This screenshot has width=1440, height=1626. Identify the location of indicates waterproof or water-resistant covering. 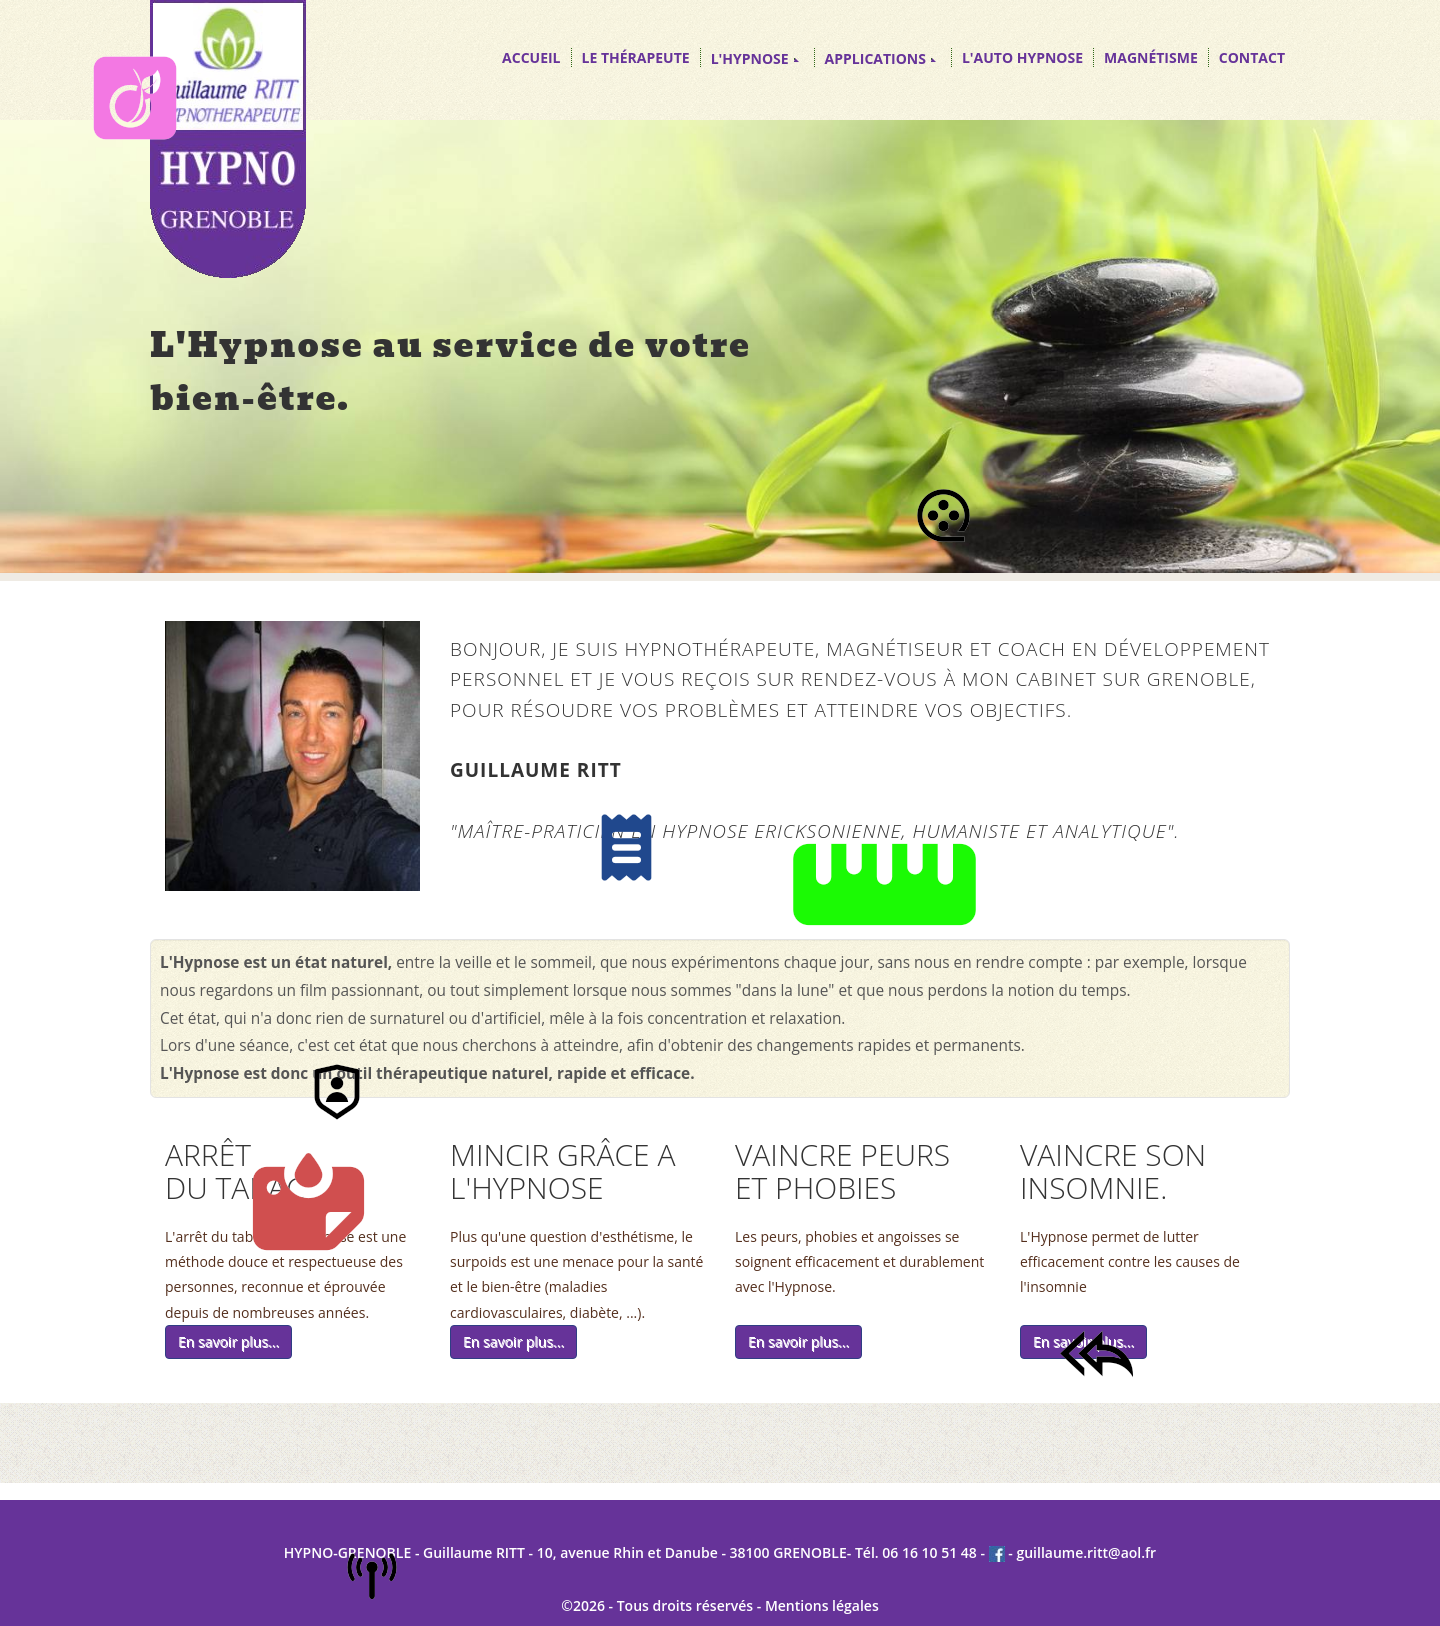
(308, 1208).